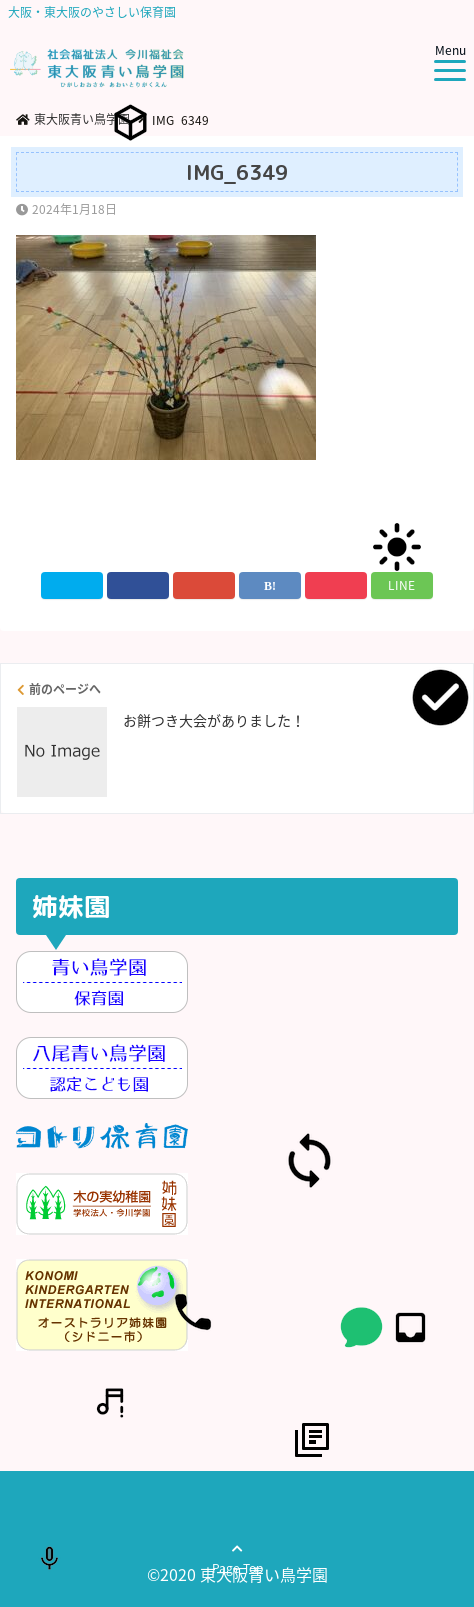 This screenshot has height=1607, width=474. Describe the element at coordinates (309, 1160) in the screenshot. I see `sync data across devices` at that location.